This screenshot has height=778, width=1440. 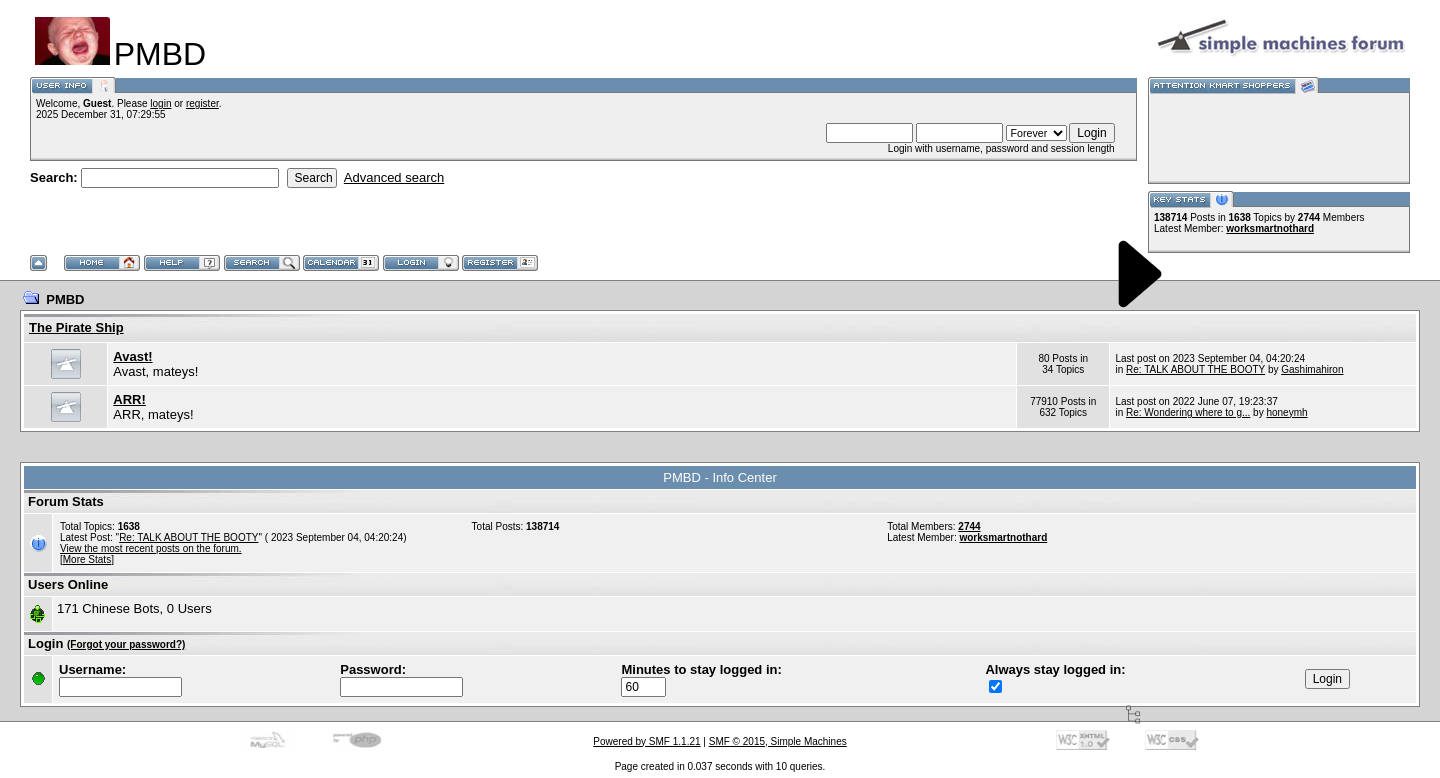 I want to click on view hierarchical folder structure, so click(x=1132, y=714).